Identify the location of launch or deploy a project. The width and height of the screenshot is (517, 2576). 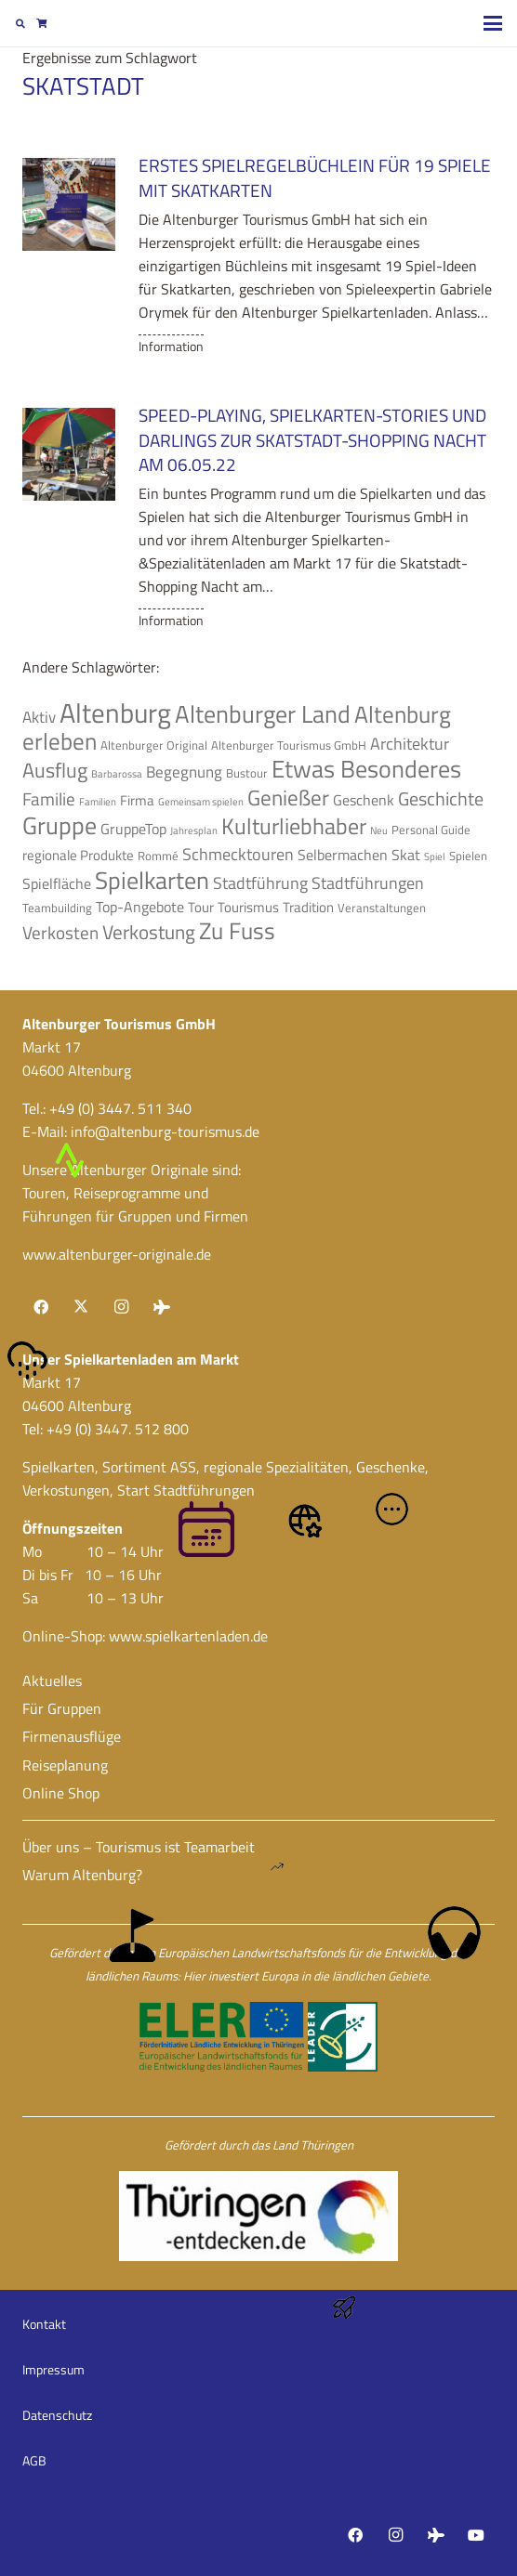
(344, 2307).